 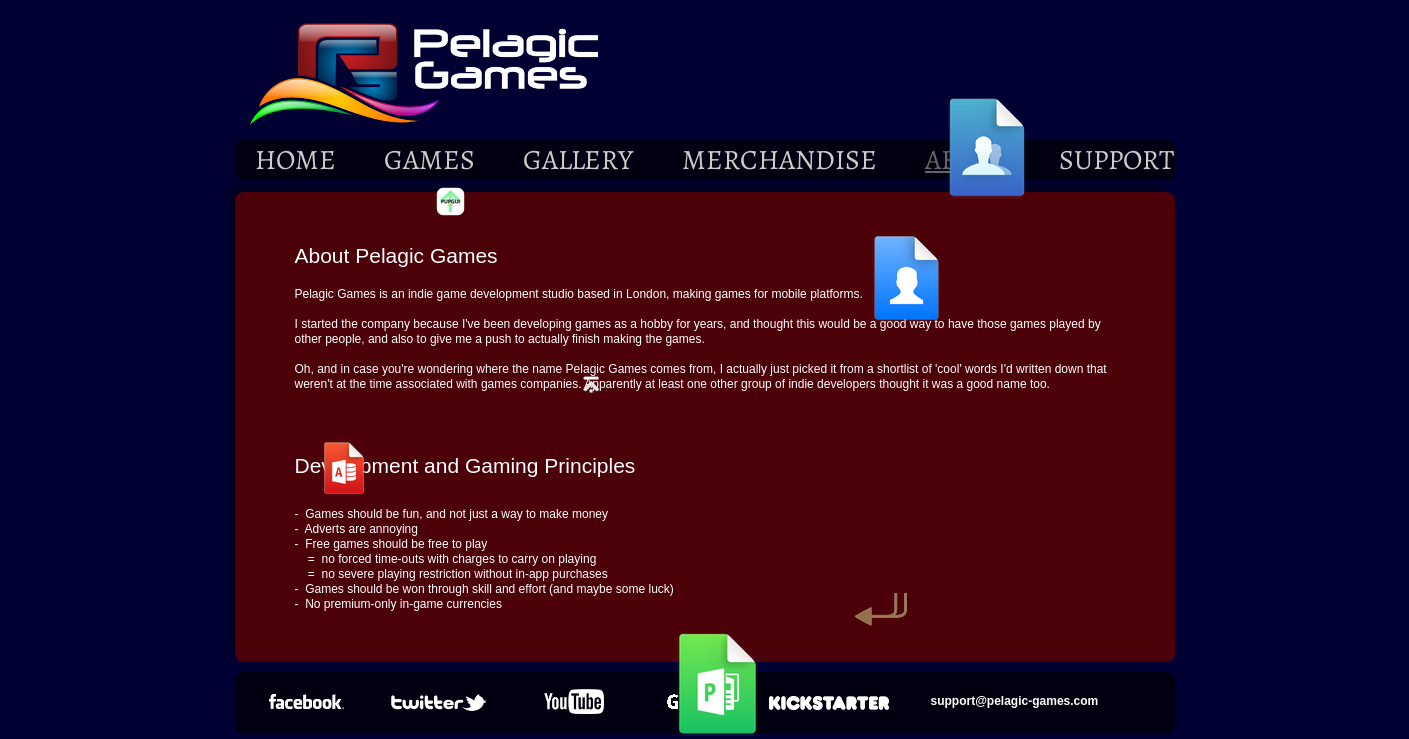 What do you see at coordinates (906, 279) in the screenshot?
I see `open a contact file` at bounding box center [906, 279].